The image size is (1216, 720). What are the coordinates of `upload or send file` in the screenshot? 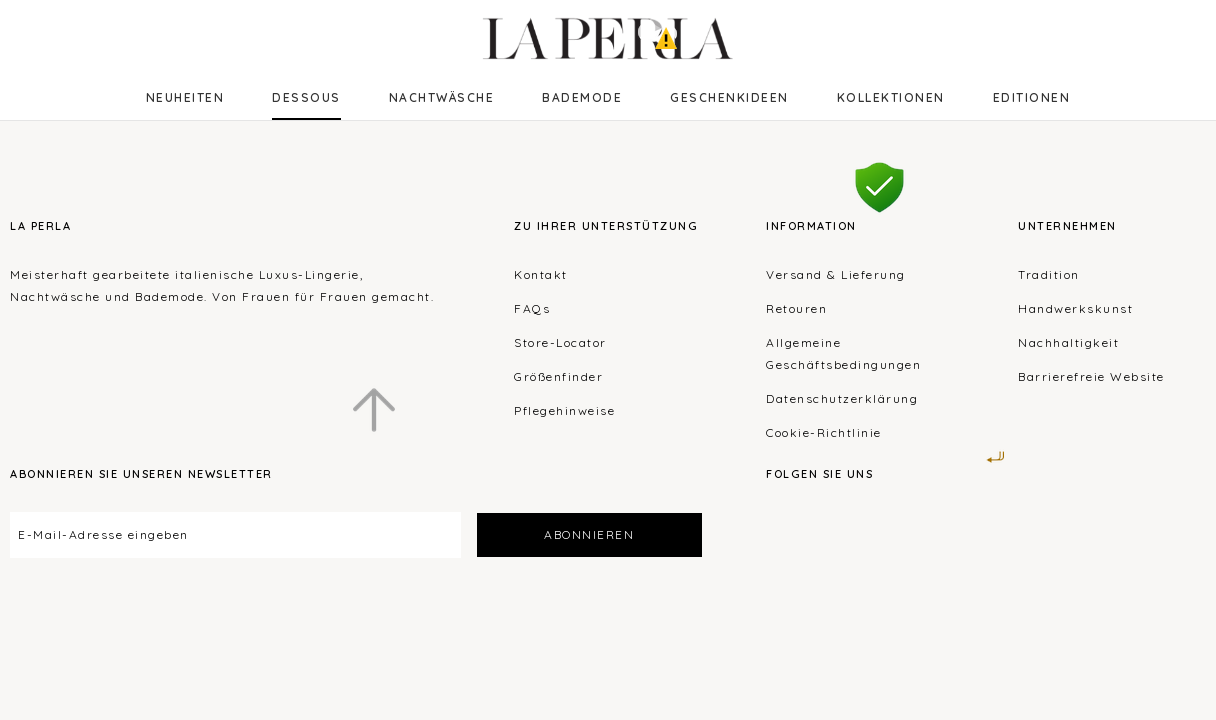 It's located at (374, 410).